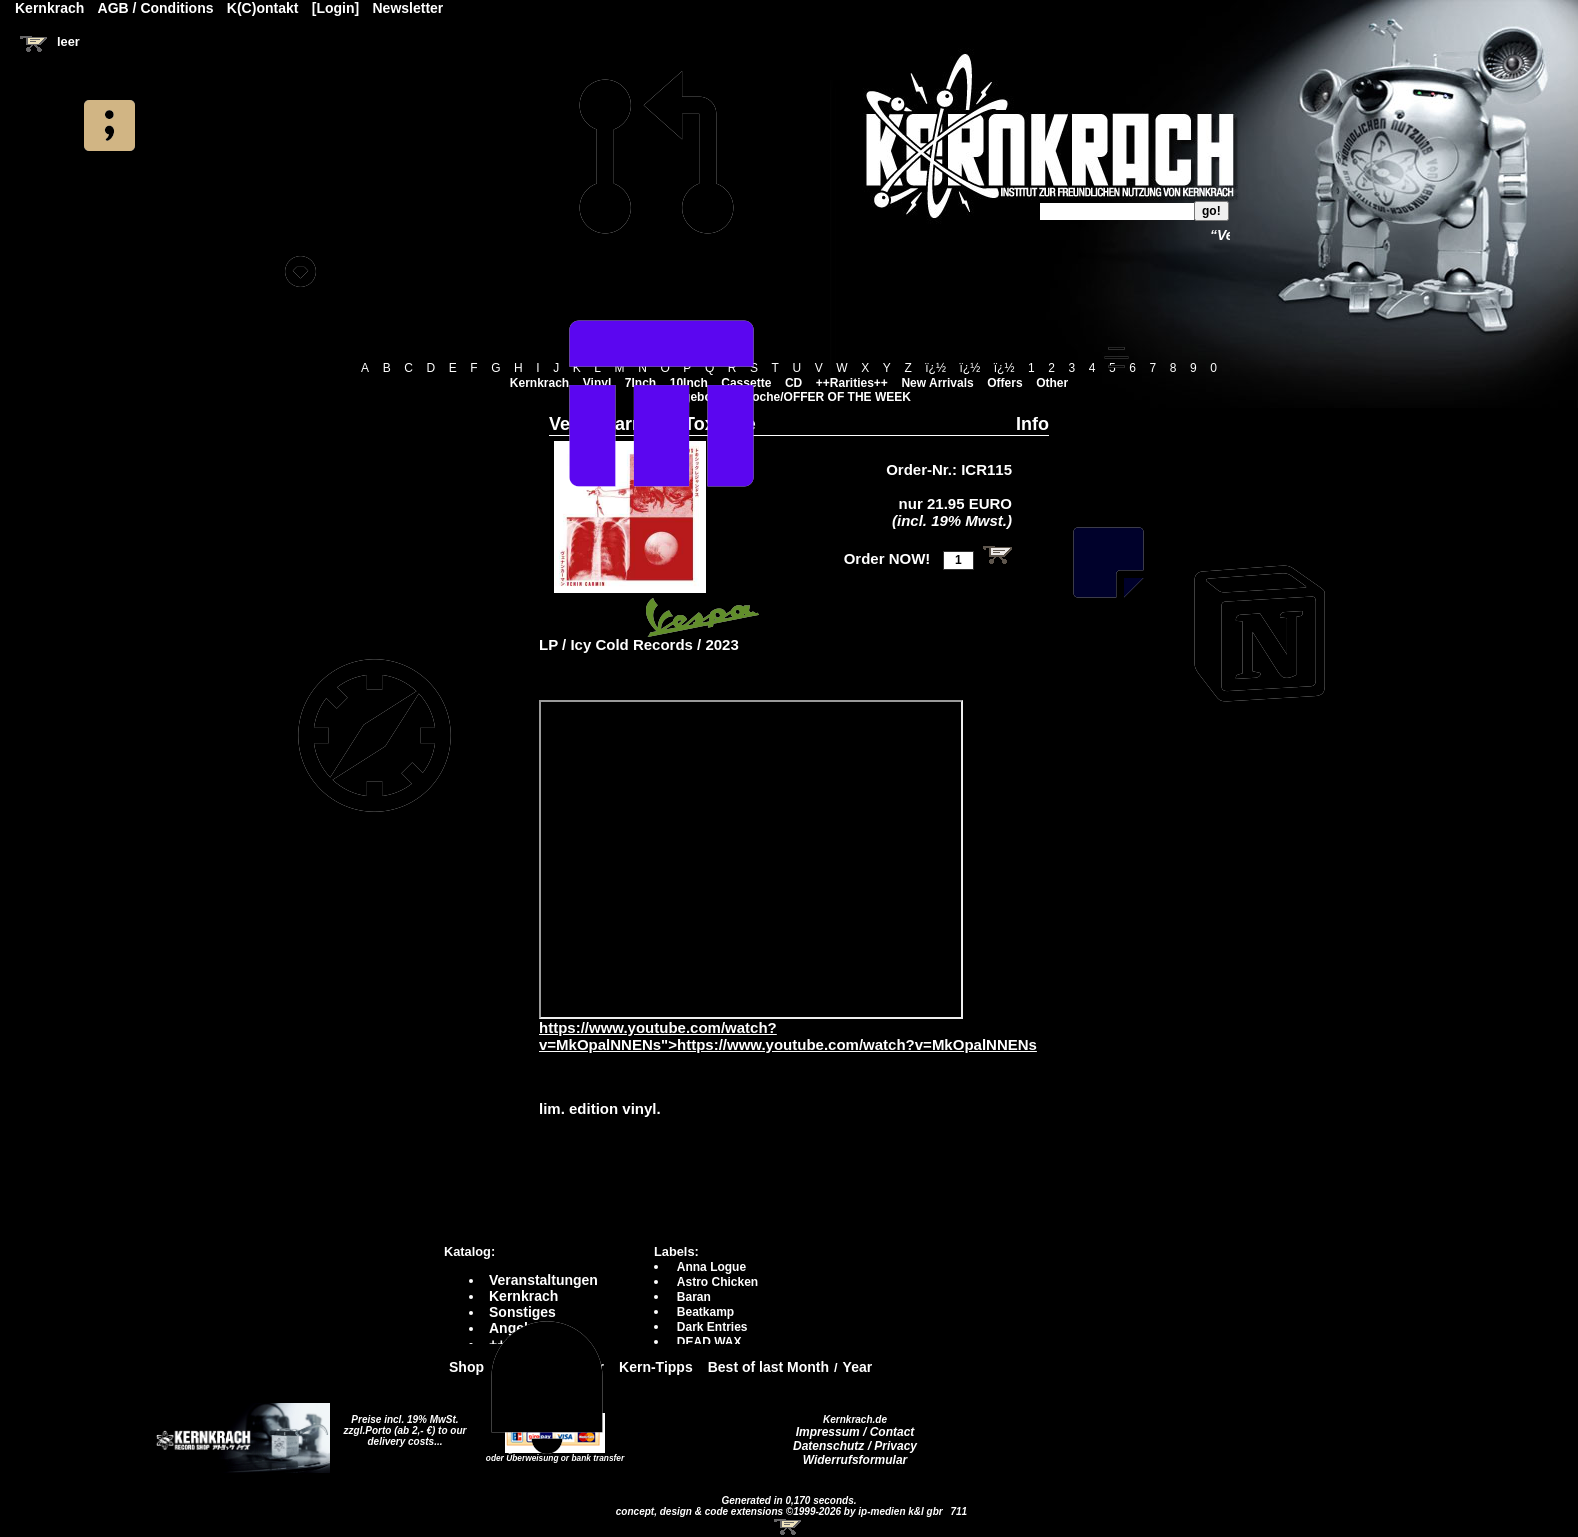 The height and width of the screenshot is (1537, 1578). Describe the element at coordinates (374, 735) in the screenshot. I see `open safari web browser` at that location.